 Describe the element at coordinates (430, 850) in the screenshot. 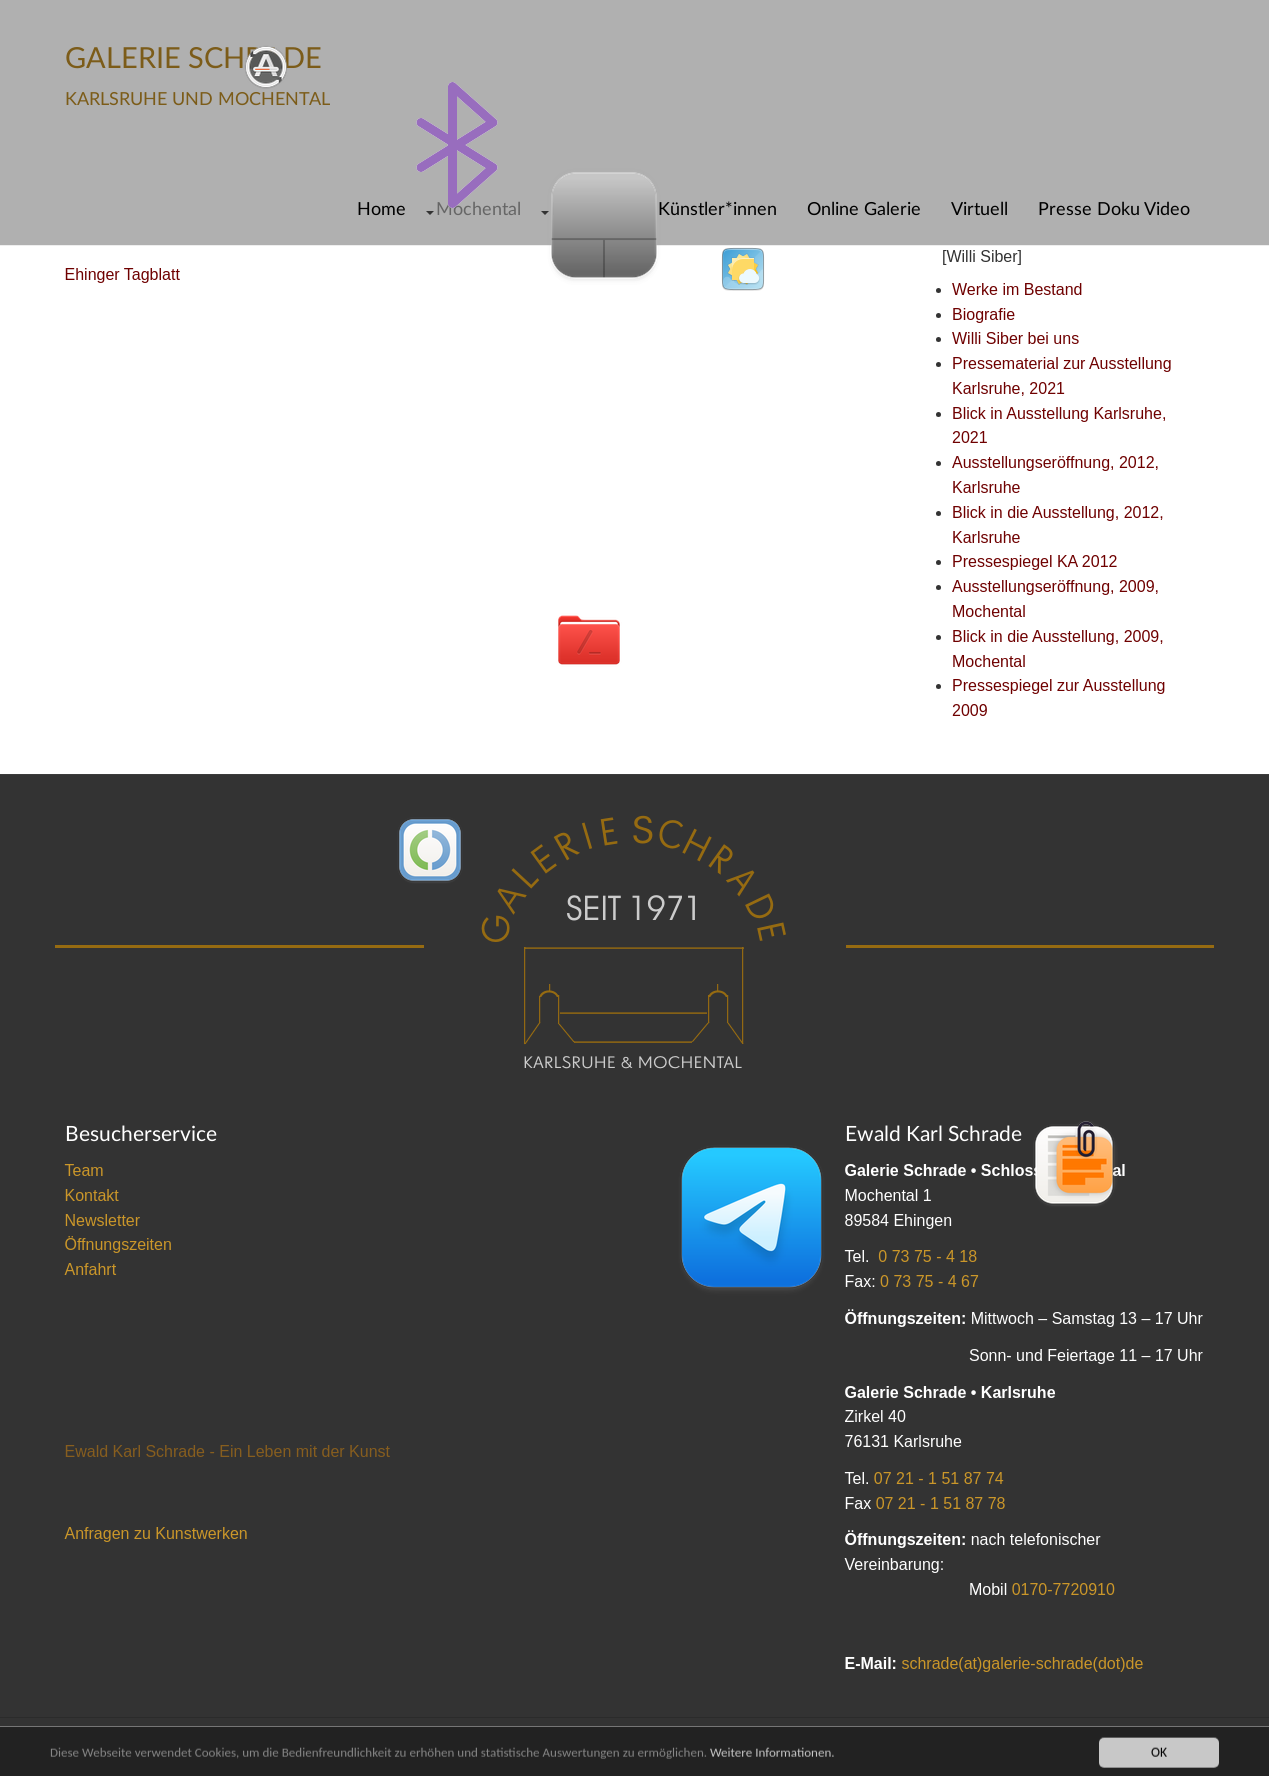

I see `open the AusweisApp for German digital ID authentication` at that location.